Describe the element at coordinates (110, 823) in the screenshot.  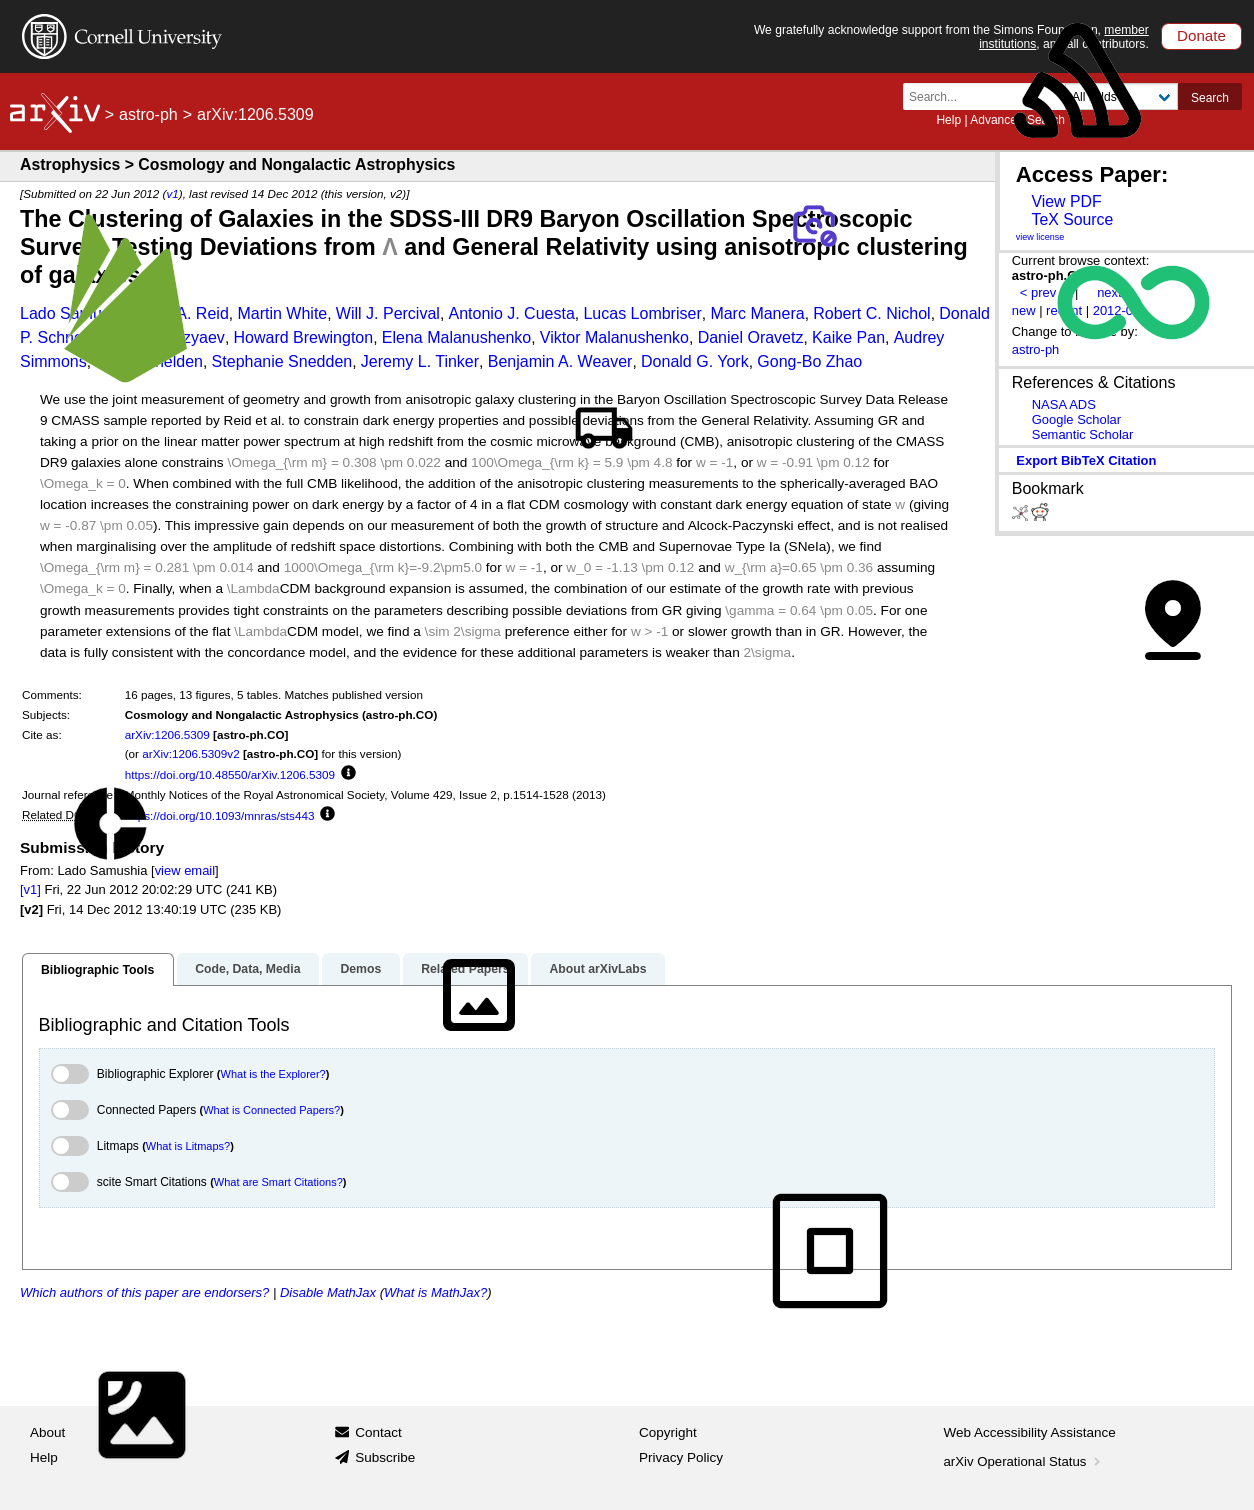
I see `view analytics or statistics breakdown` at that location.